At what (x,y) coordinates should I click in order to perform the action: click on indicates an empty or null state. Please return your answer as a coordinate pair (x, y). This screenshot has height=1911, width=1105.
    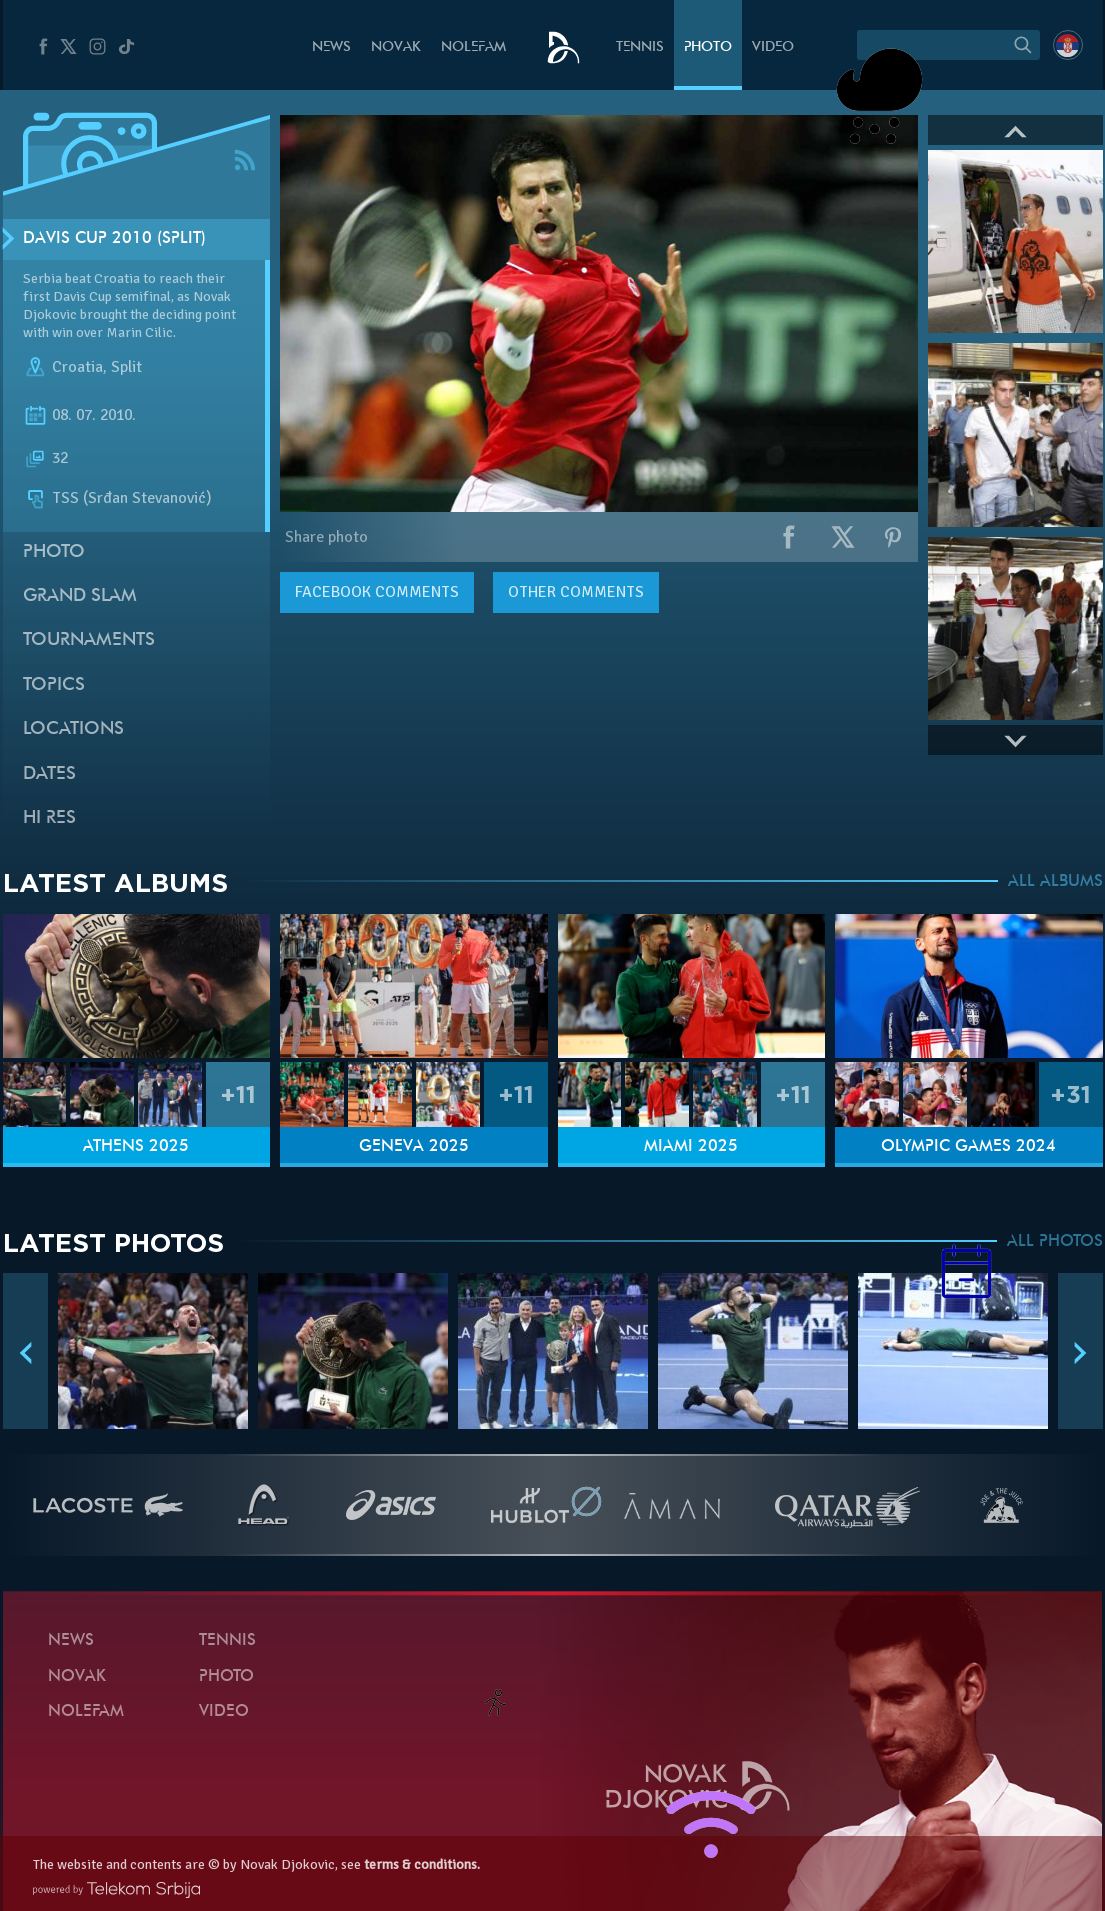
    Looking at the image, I should click on (586, 1501).